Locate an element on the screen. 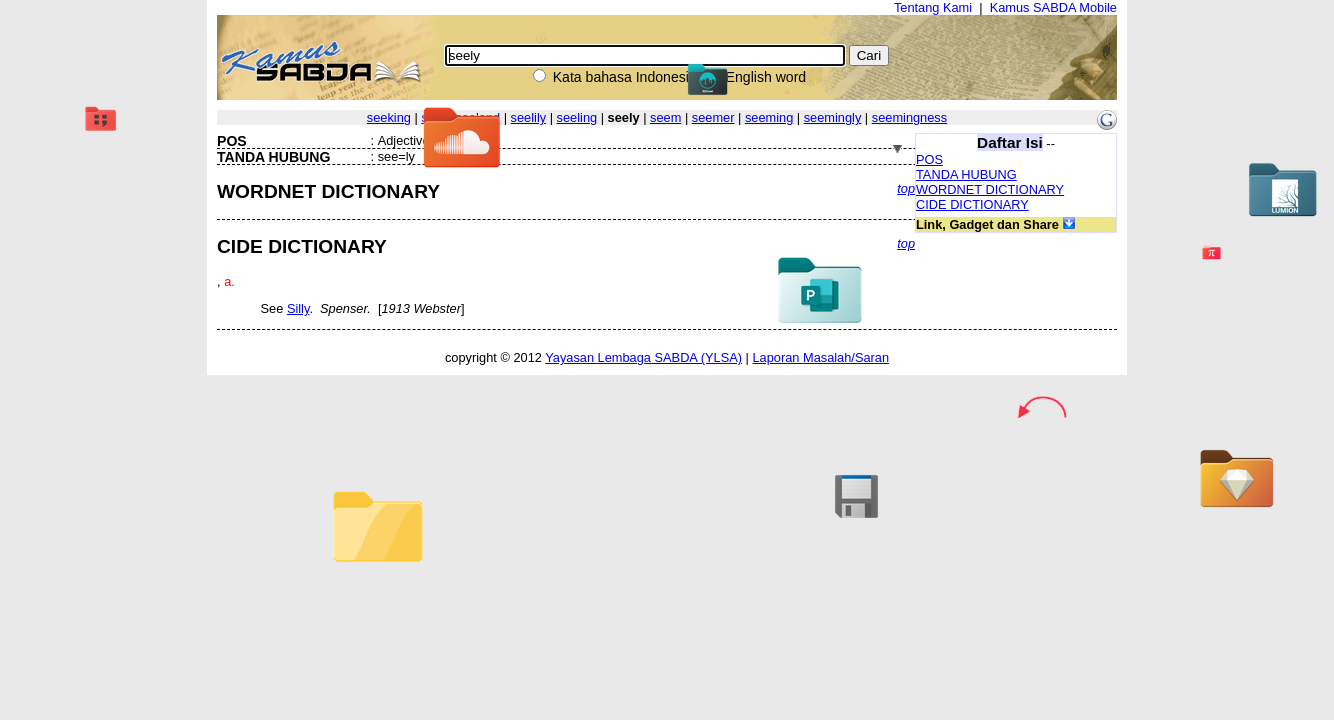  save the current file or document is located at coordinates (856, 496).